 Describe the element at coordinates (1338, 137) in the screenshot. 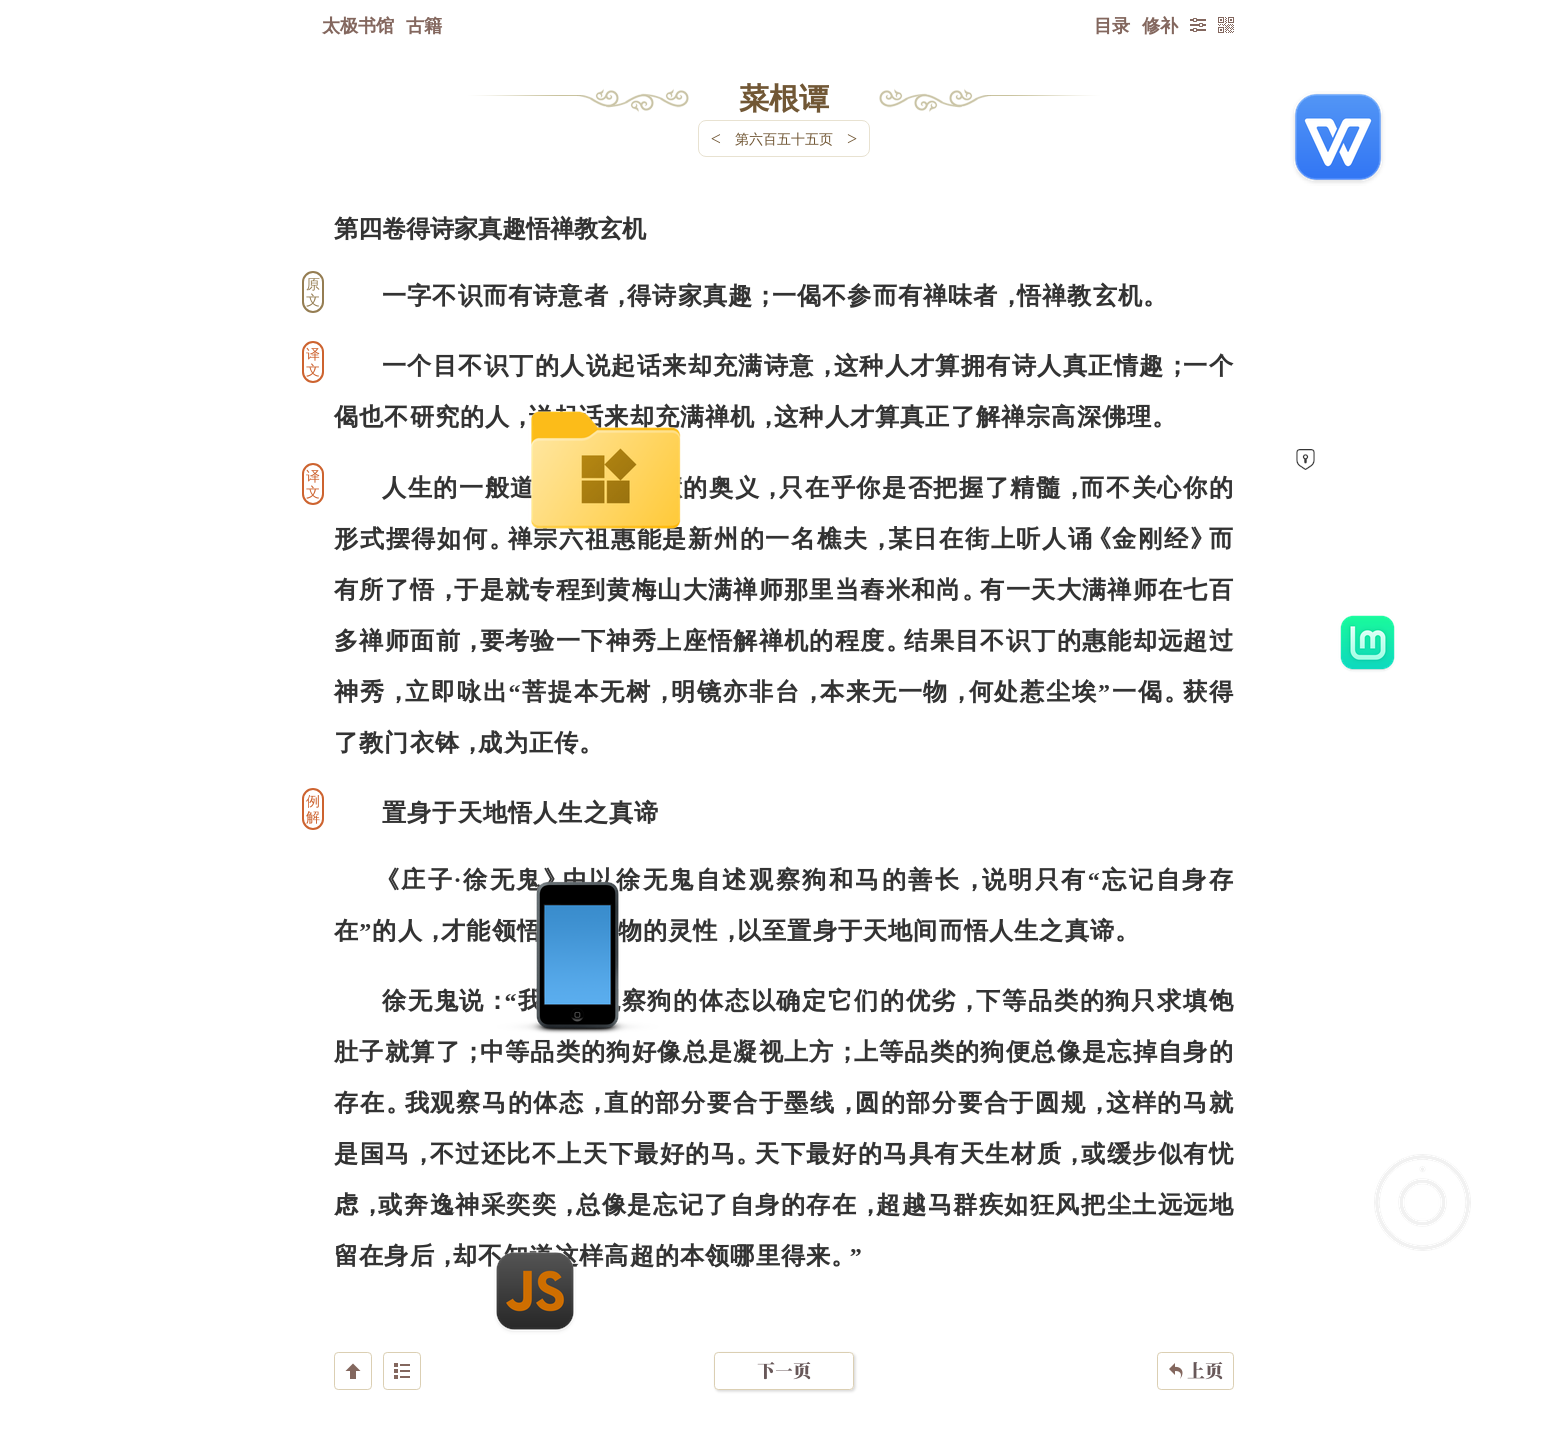

I see `open WPS Office application` at that location.